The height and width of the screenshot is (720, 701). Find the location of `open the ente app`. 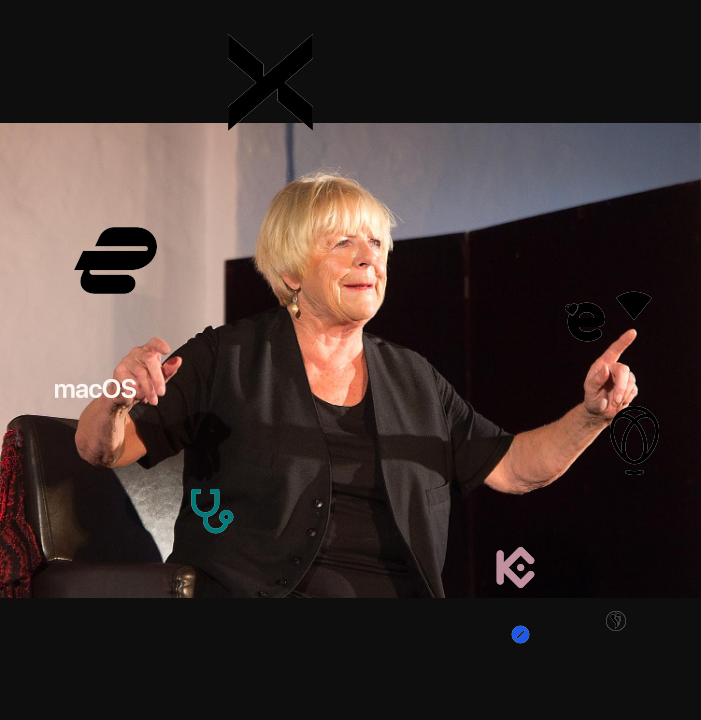

open the ente app is located at coordinates (585, 322).